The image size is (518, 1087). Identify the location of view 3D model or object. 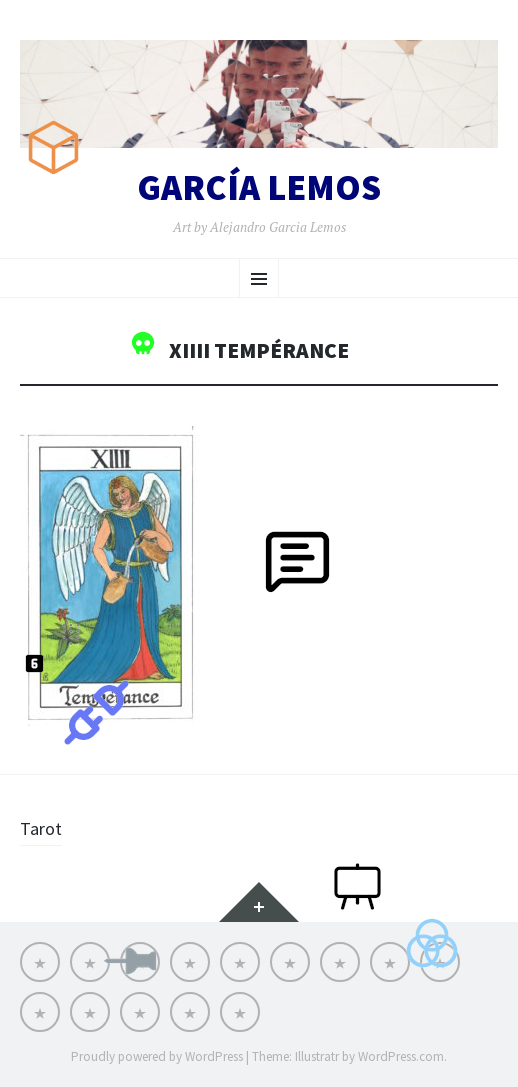
(53, 147).